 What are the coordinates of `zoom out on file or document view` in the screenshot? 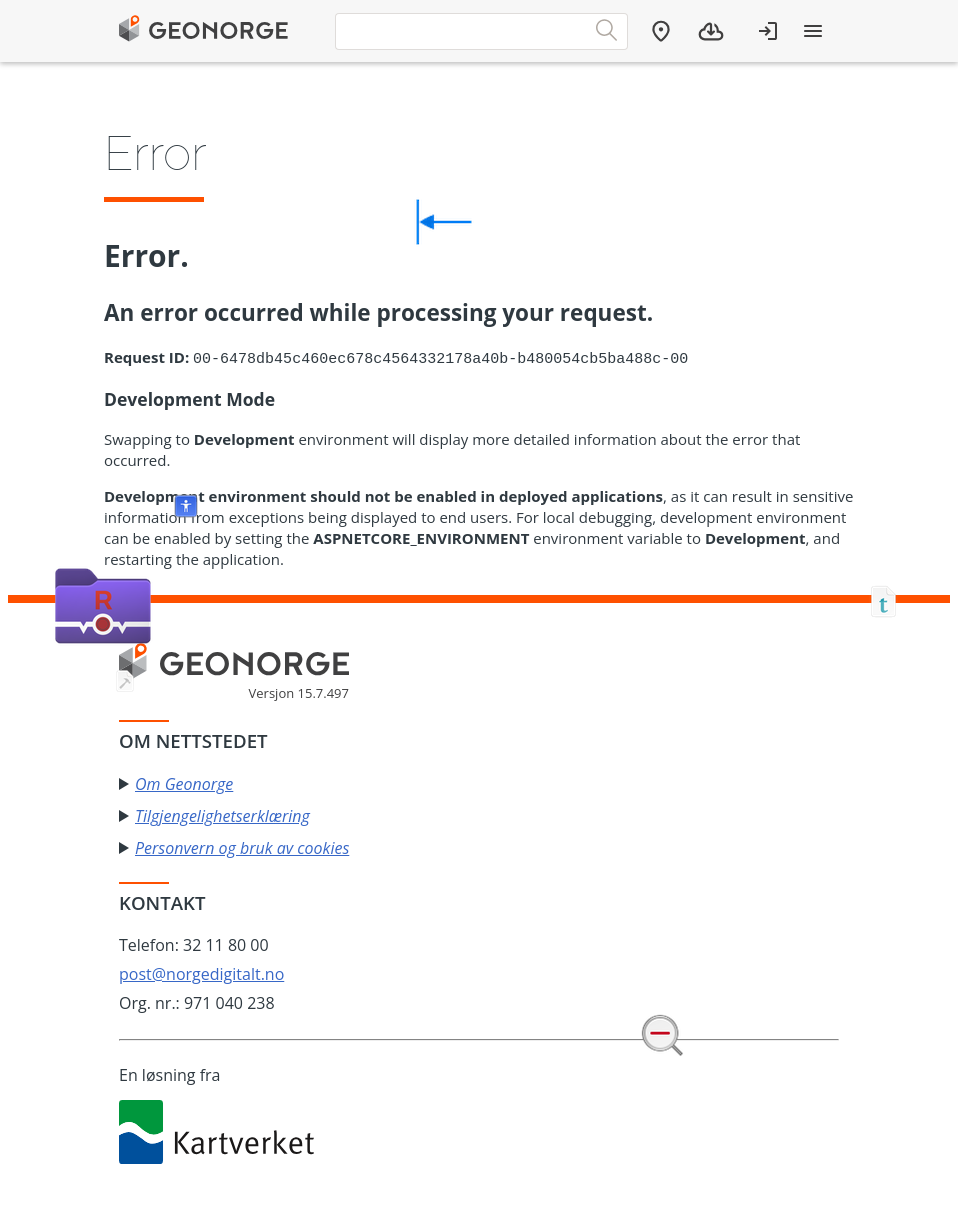 It's located at (662, 1035).